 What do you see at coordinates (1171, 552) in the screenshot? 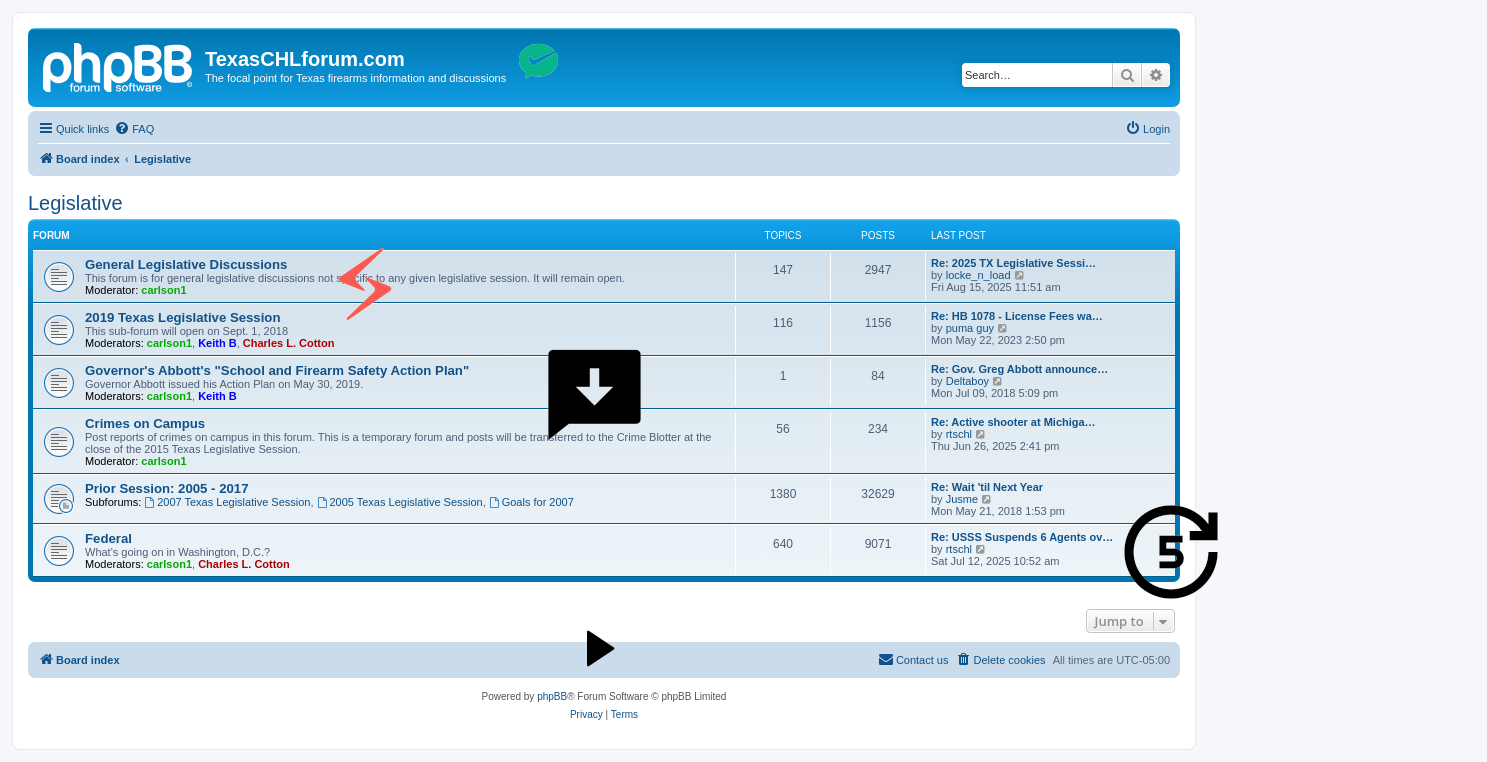
I see `skip forward 5 seconds in media playback` at bounding box center [1171, 552].